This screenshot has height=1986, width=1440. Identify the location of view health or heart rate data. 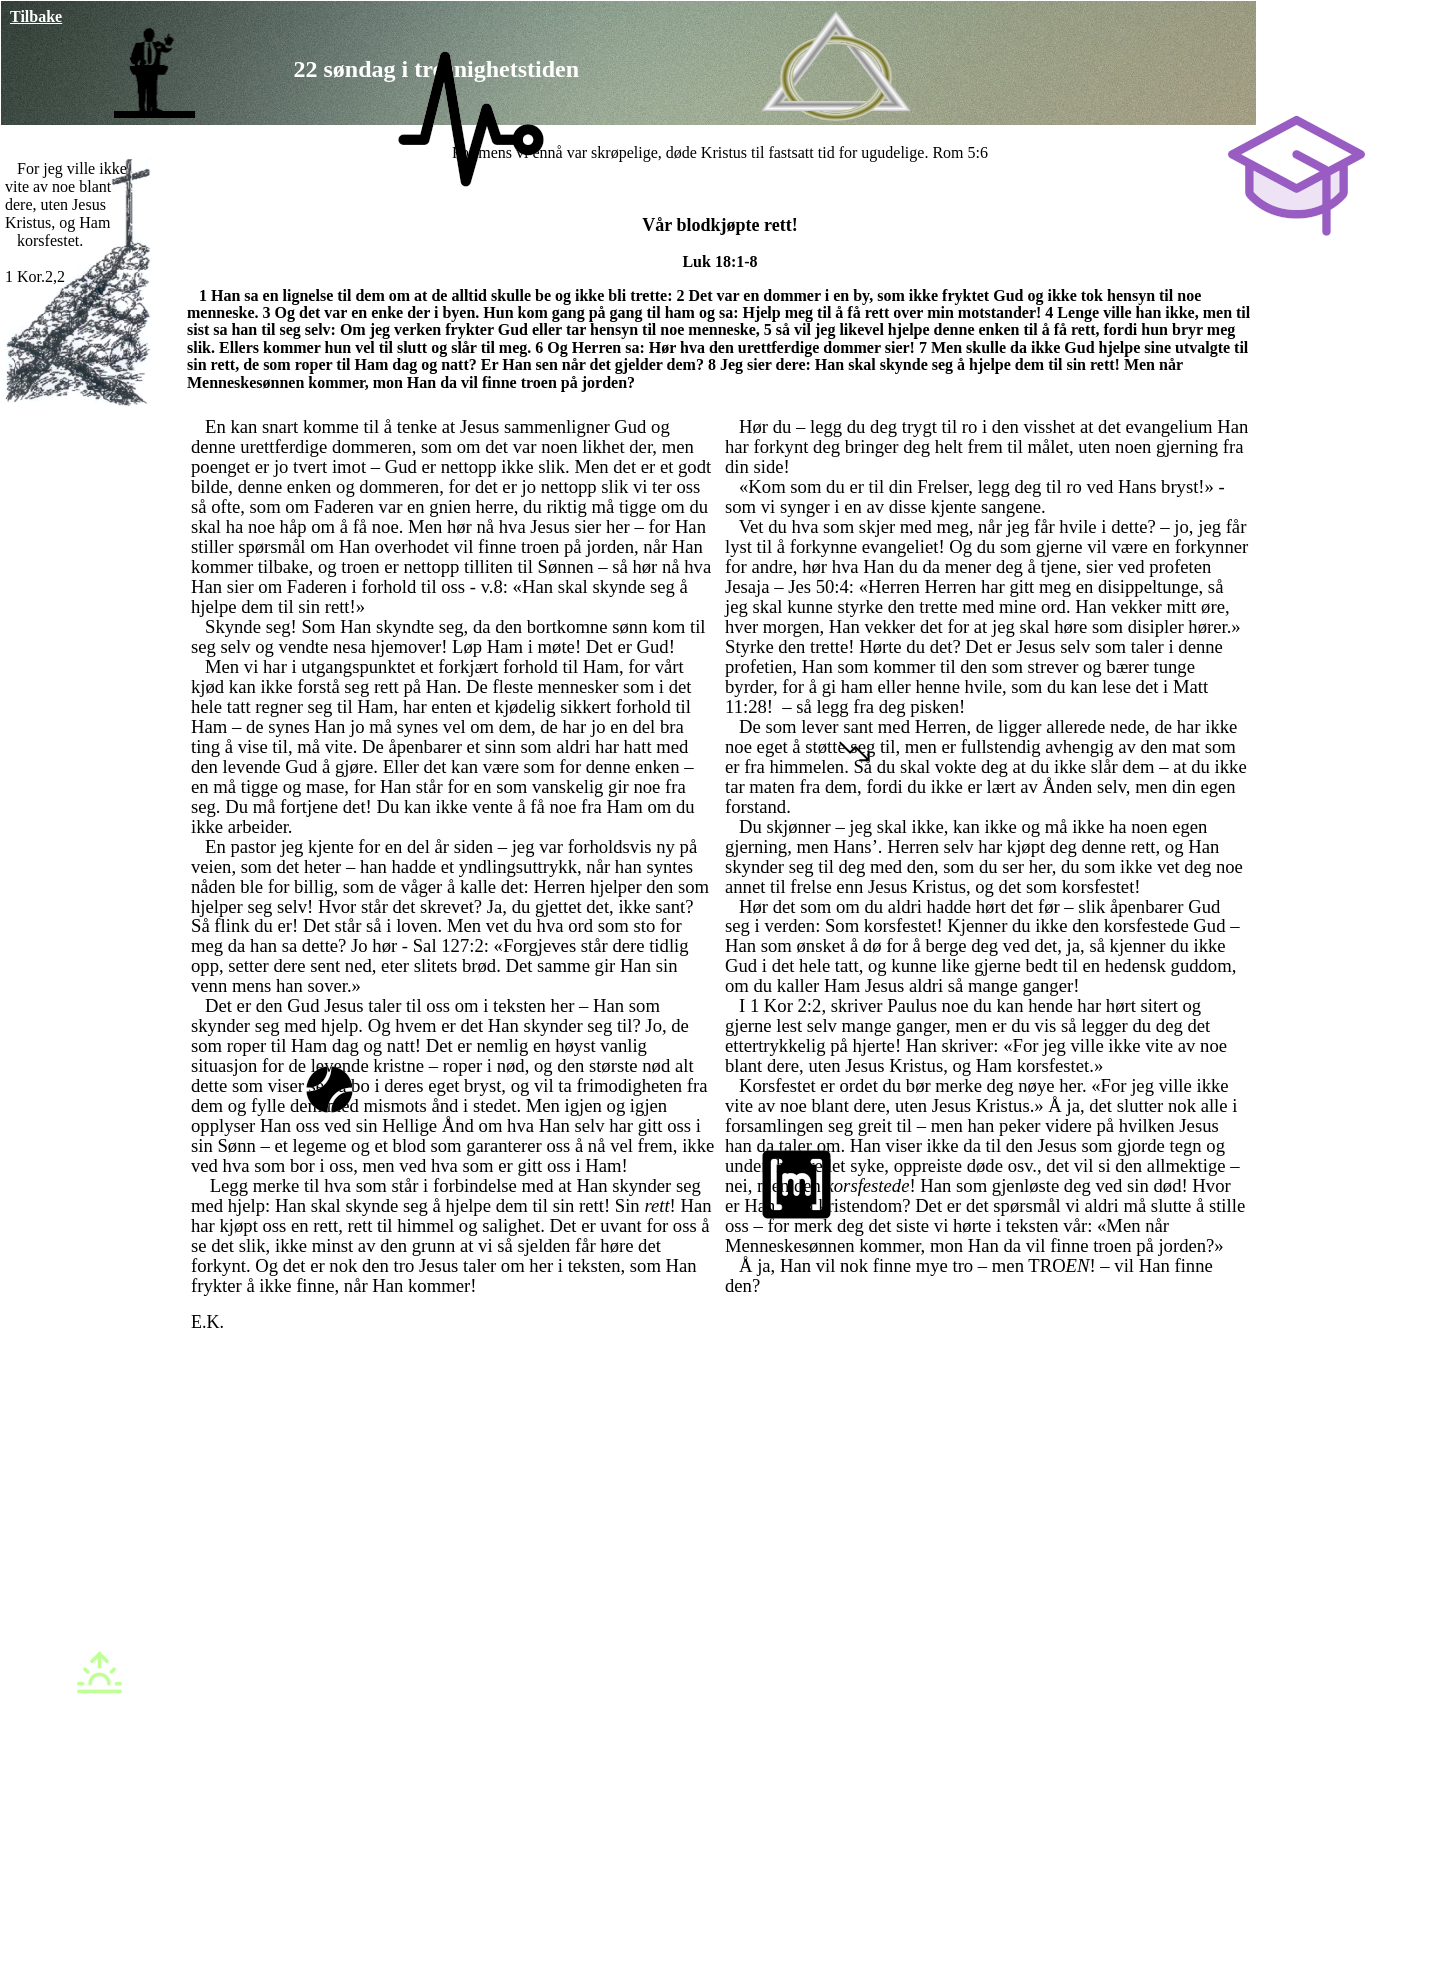
(471, 119).